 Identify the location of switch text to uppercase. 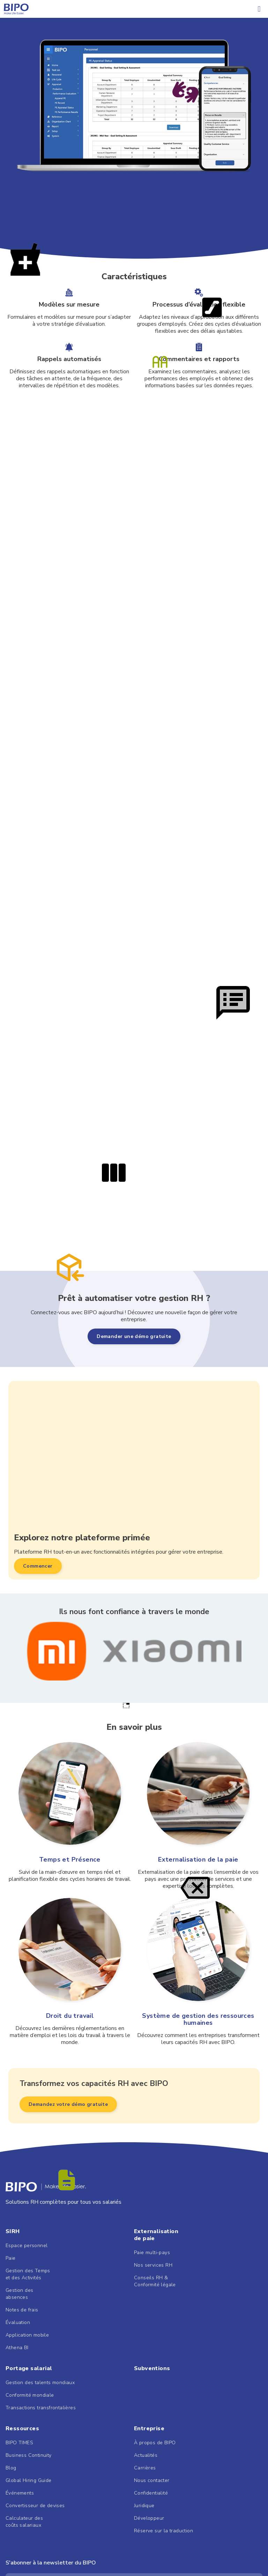
(160, 362).